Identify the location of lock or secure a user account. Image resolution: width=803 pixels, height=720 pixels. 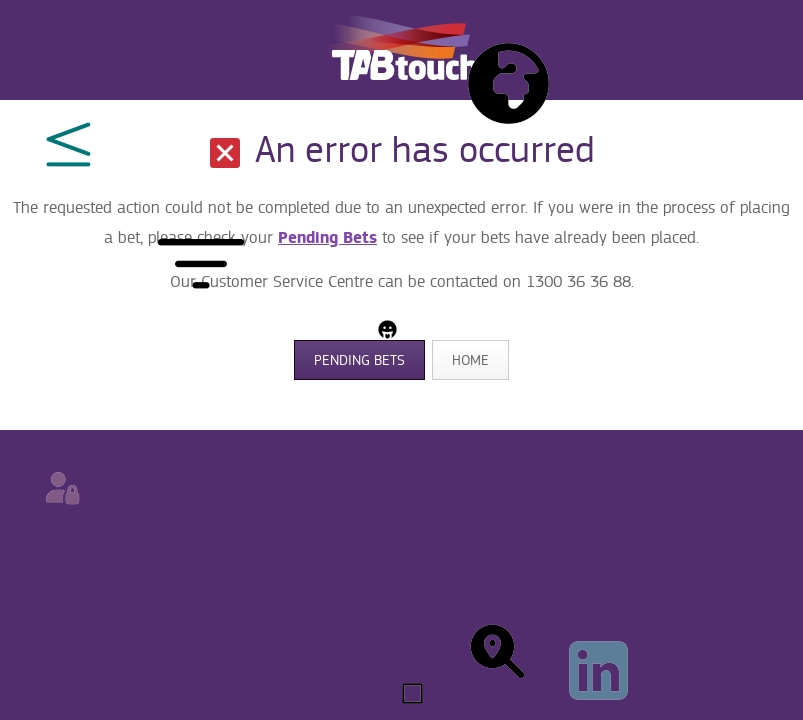
(62, 487).